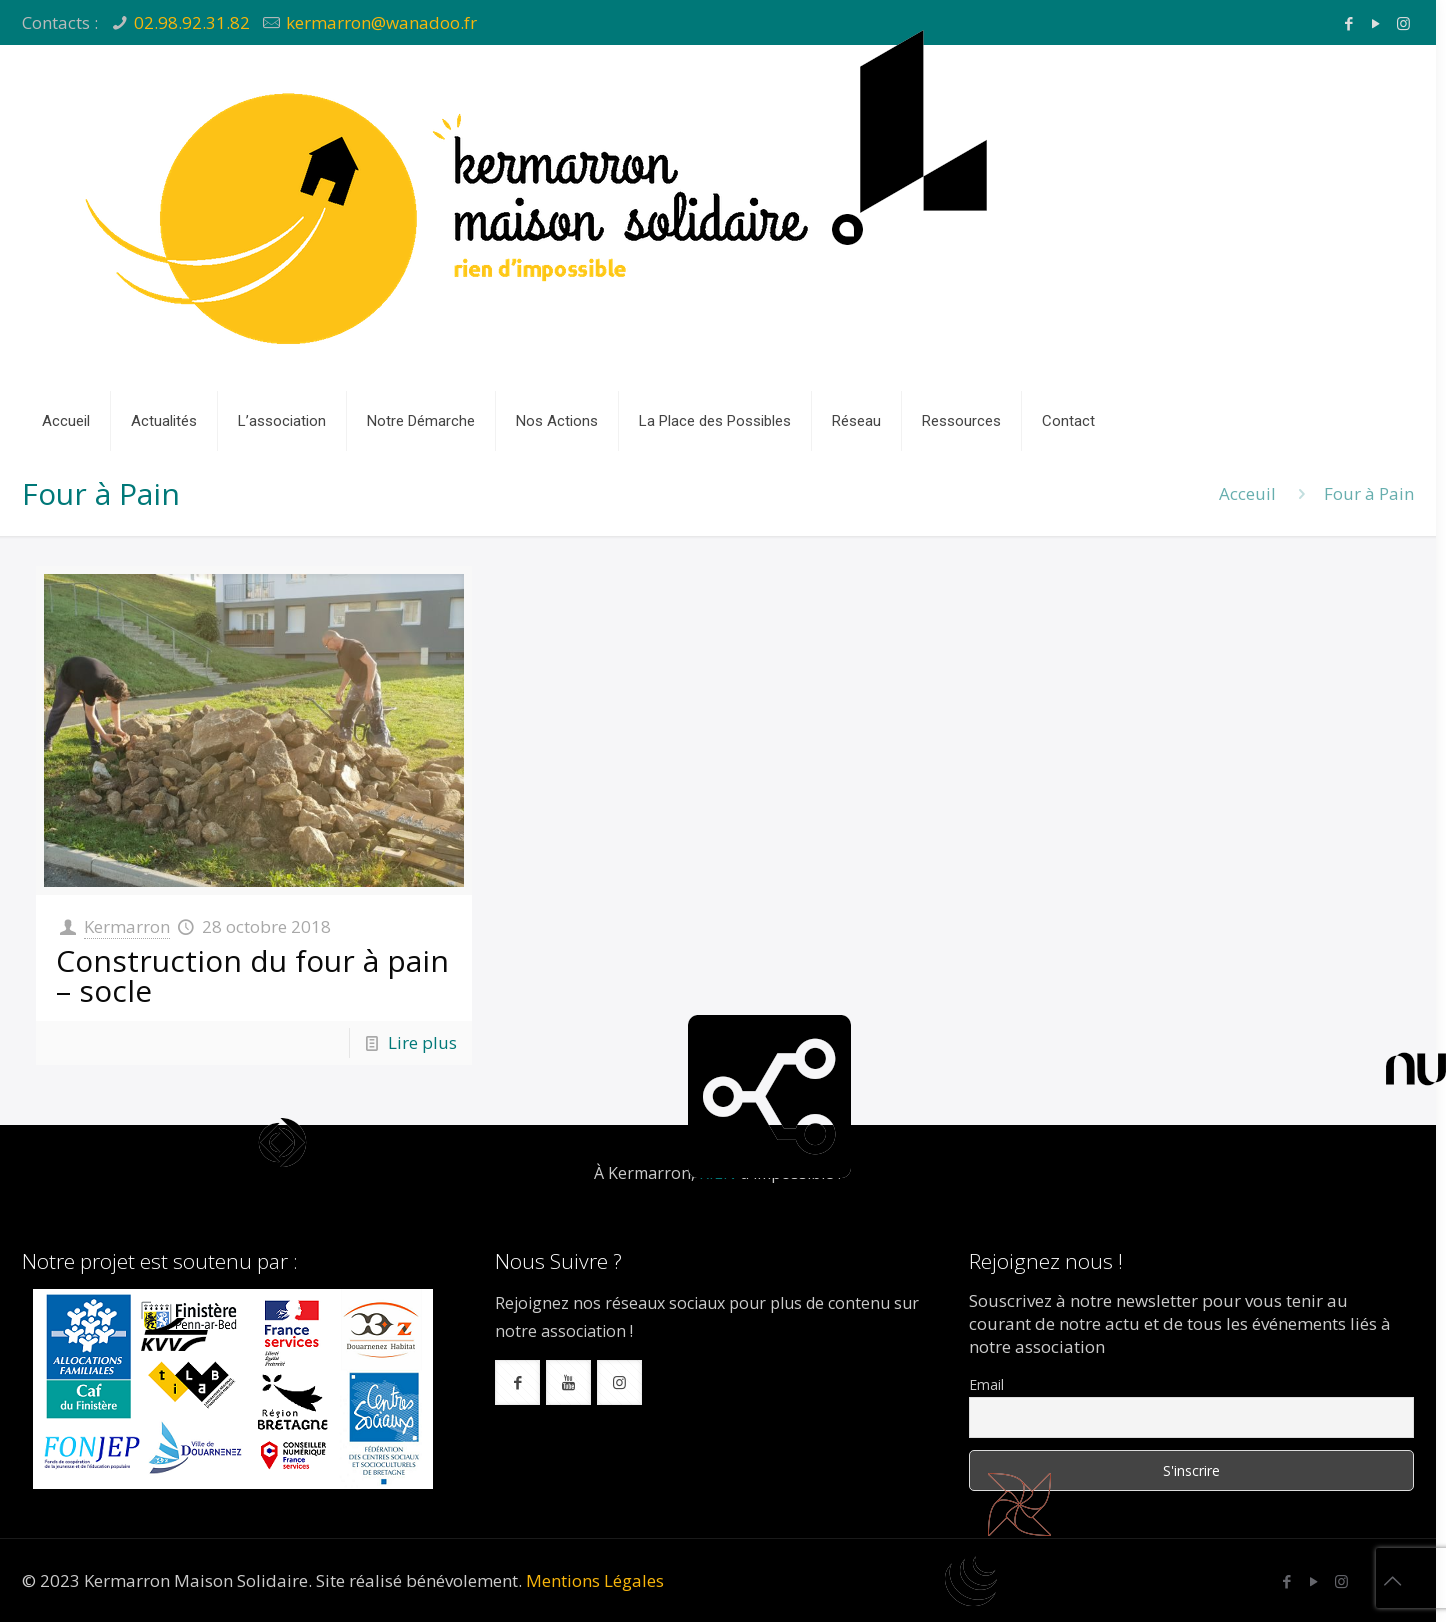 The height and width of the screenshot is (1622, 1446). Describe the element at coordinates (971, 1581) in the screenshot. I see `jQuery JavaScript library logo` at that location.